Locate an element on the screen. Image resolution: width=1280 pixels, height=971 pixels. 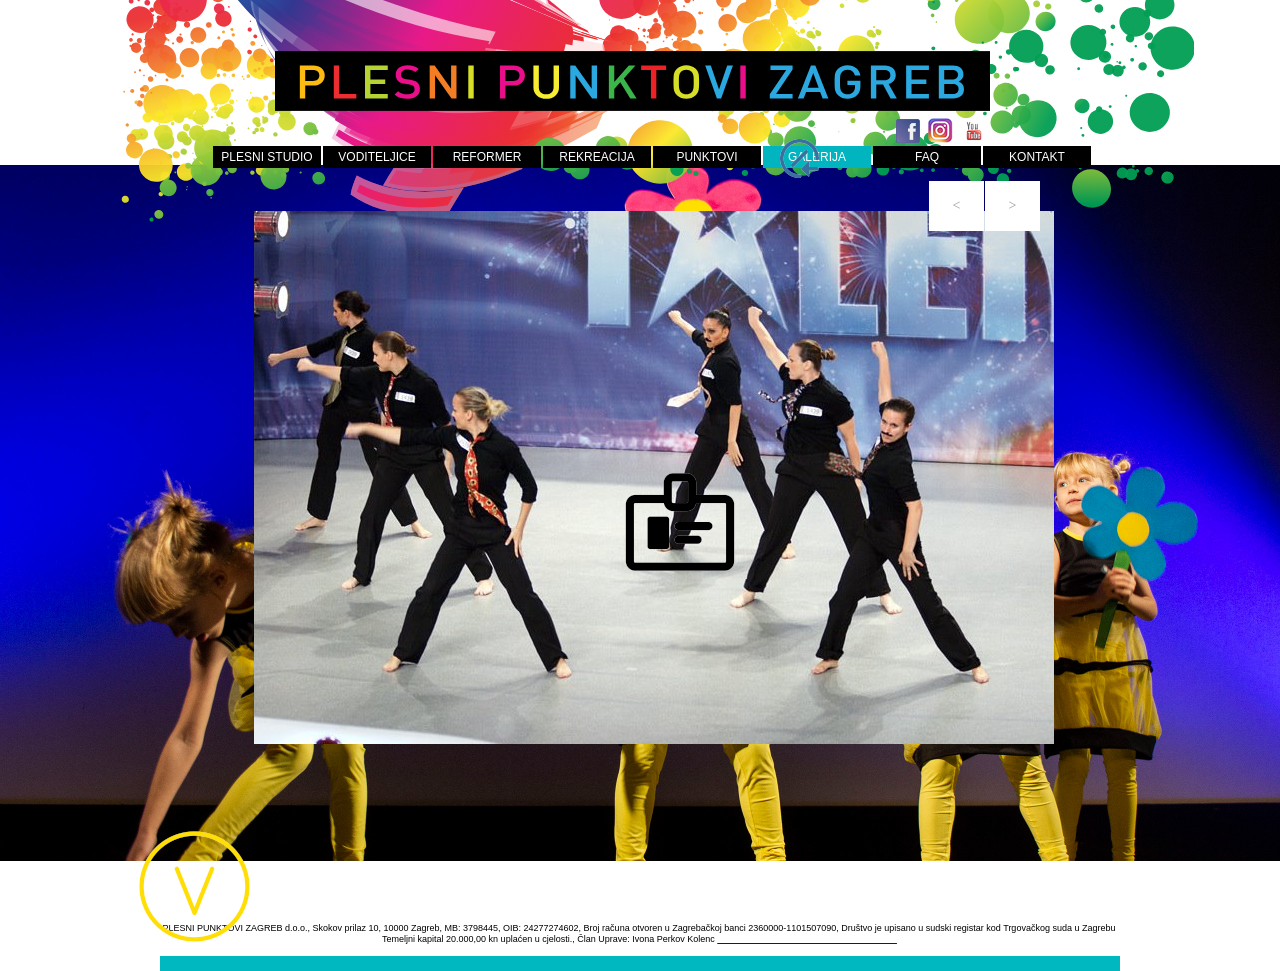
indicates a linked issue was closed as not planned is located at coordinates (799, 158).